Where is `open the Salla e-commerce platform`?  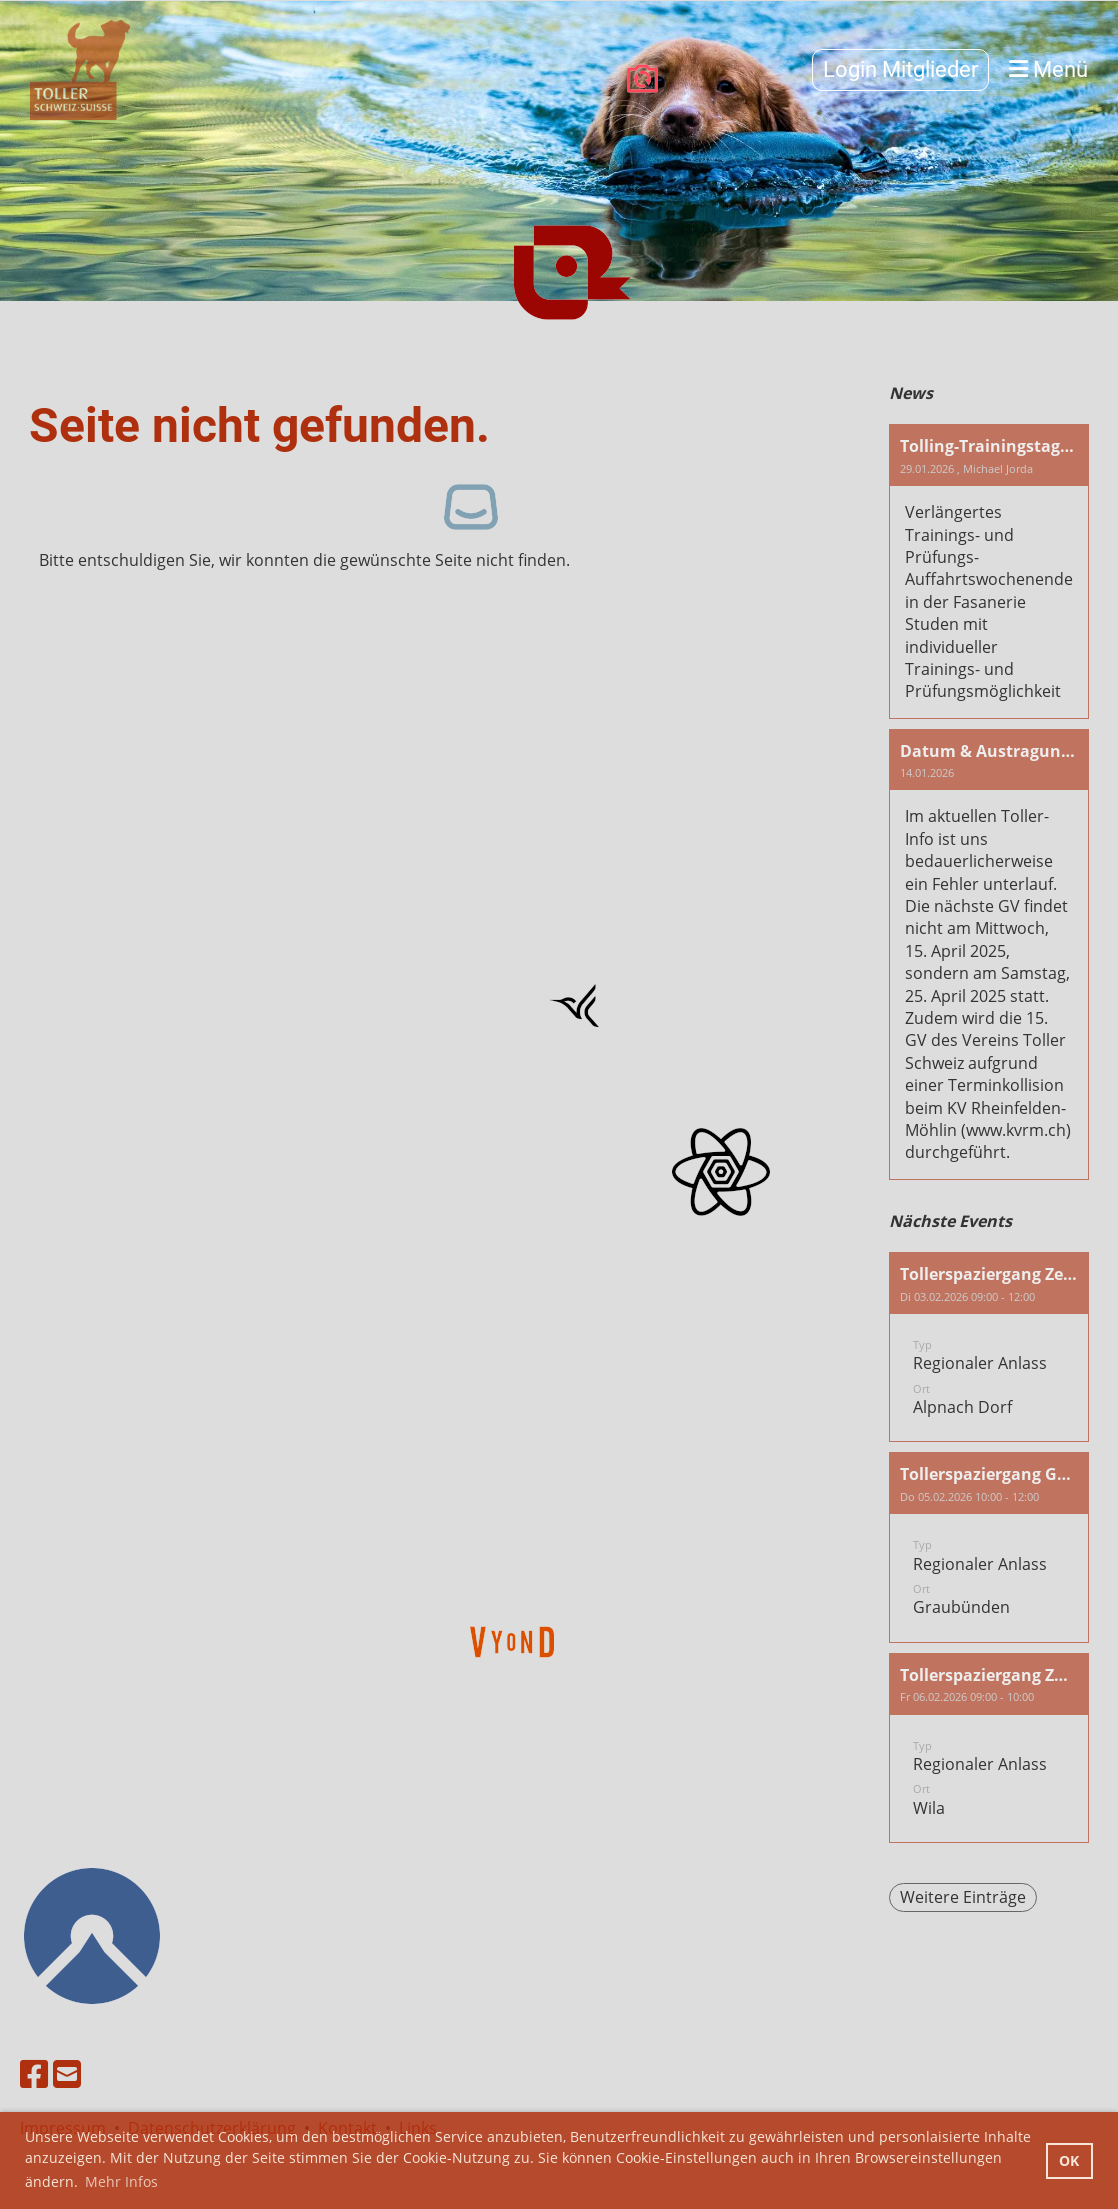 open the Salla e-commerce platform is located at coordinates (471, 507).